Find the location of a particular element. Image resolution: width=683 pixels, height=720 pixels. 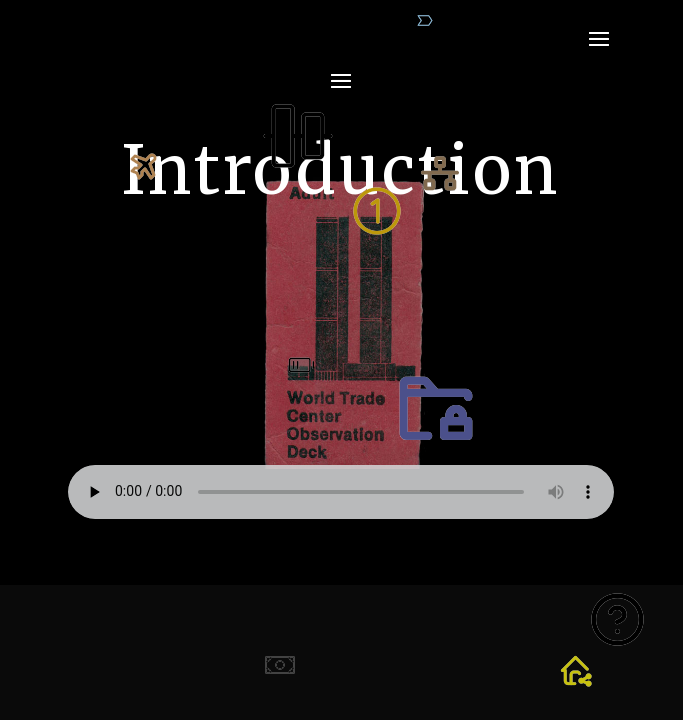

share your home address or location is located at coordinates (575, 670).